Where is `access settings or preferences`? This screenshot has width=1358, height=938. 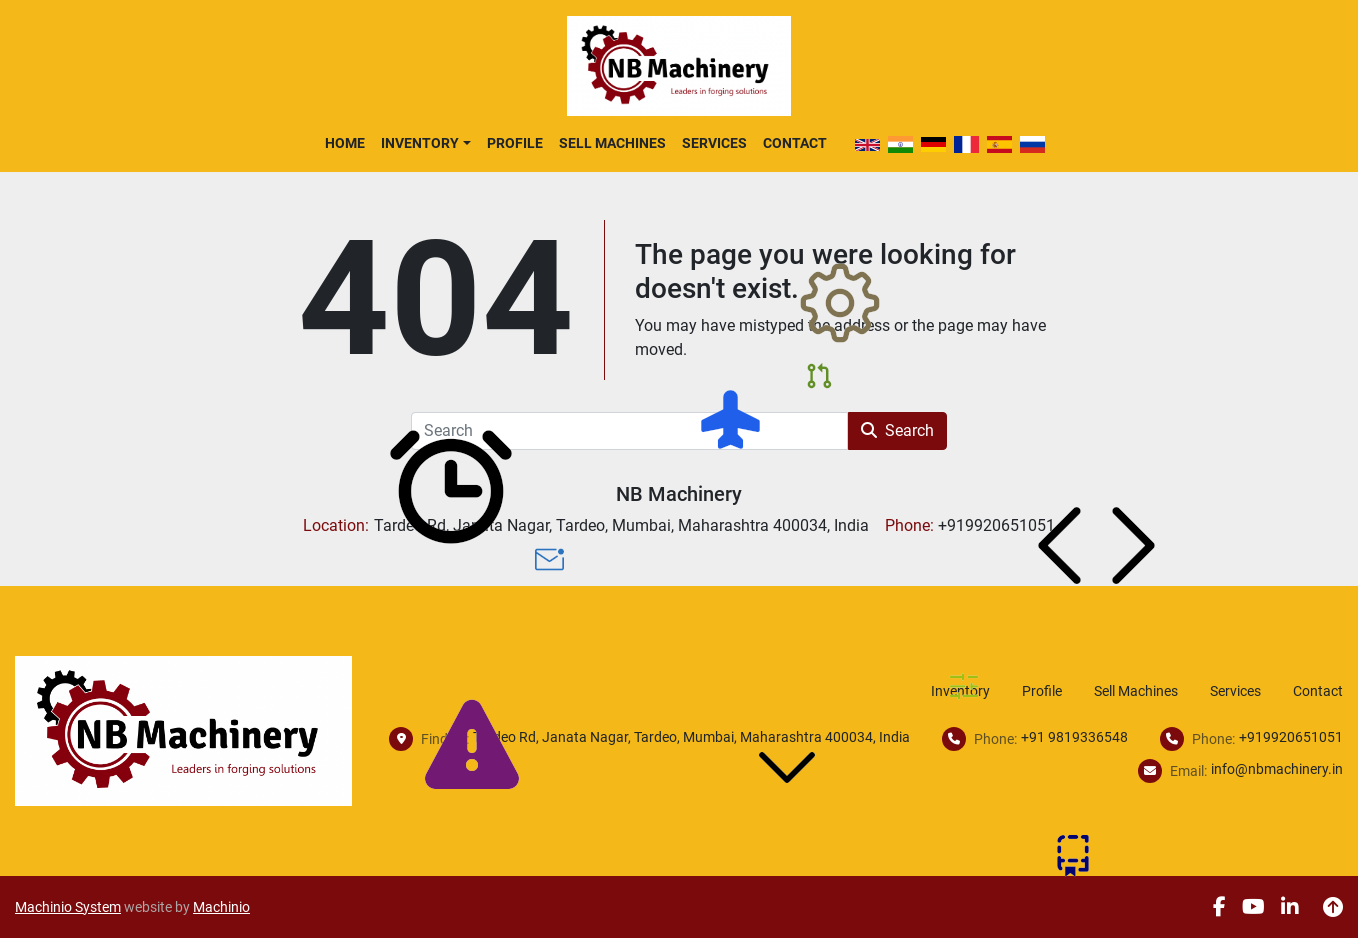 access settings or preferences is located at coordinates (840, 303).